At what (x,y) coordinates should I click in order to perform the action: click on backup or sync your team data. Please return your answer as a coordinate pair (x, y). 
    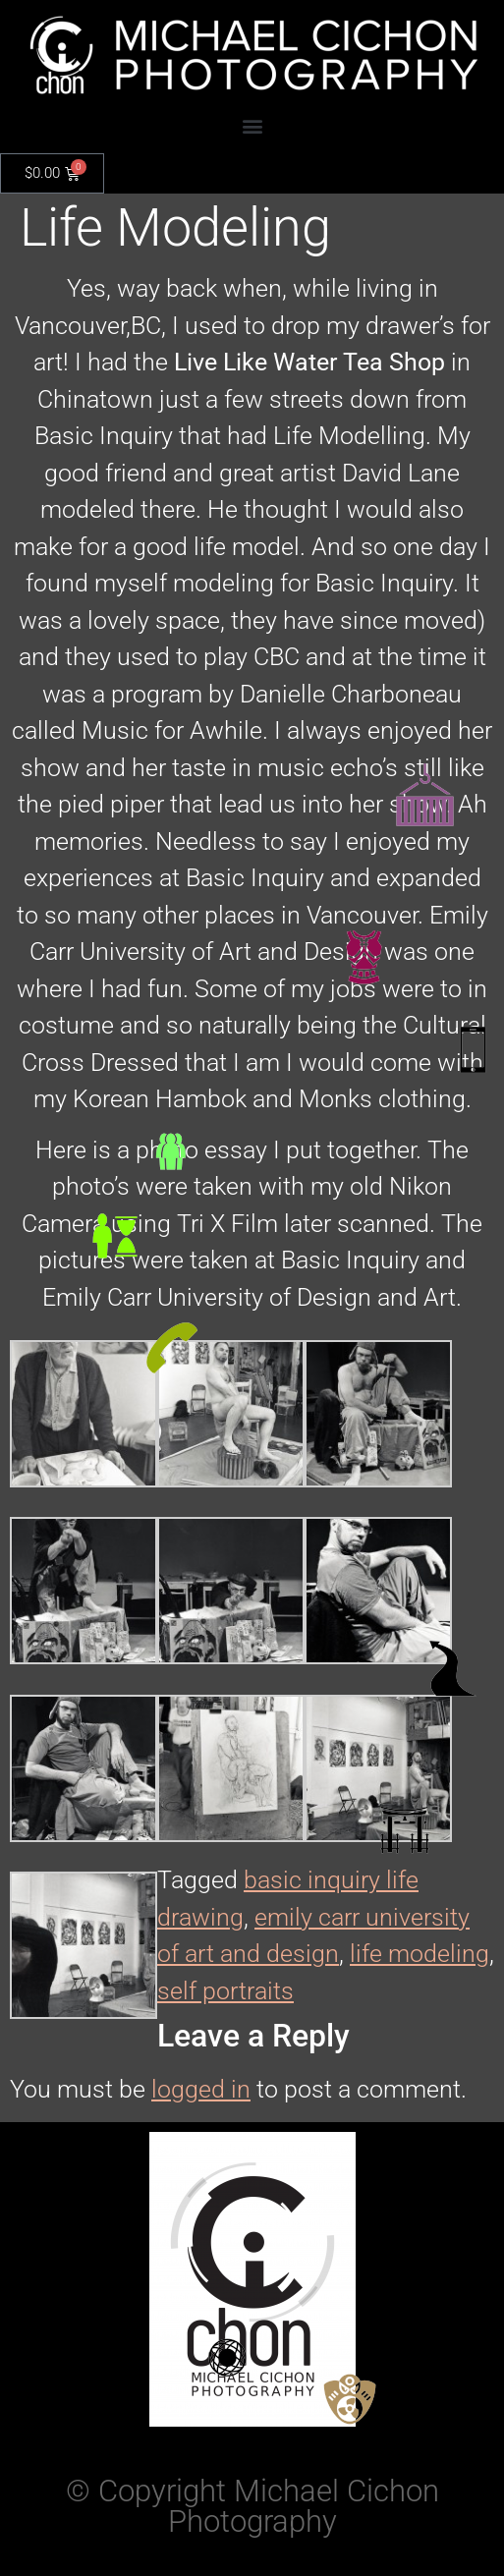
    Looking at the image, I should click on (171, 1151).